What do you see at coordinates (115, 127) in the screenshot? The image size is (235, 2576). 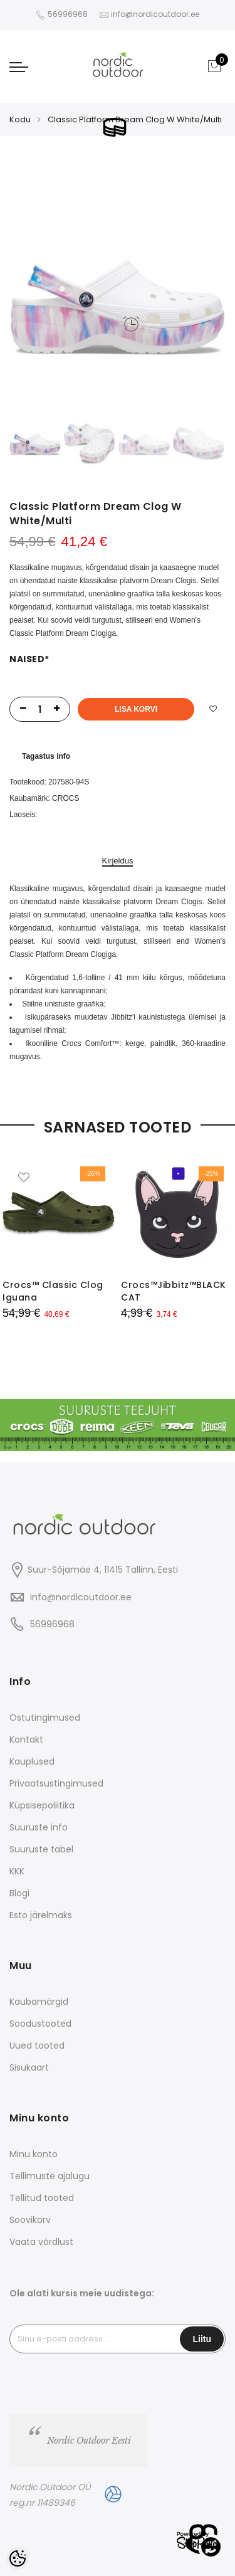 I see `CakePHP framework logo` at bounding box center [115, 127].